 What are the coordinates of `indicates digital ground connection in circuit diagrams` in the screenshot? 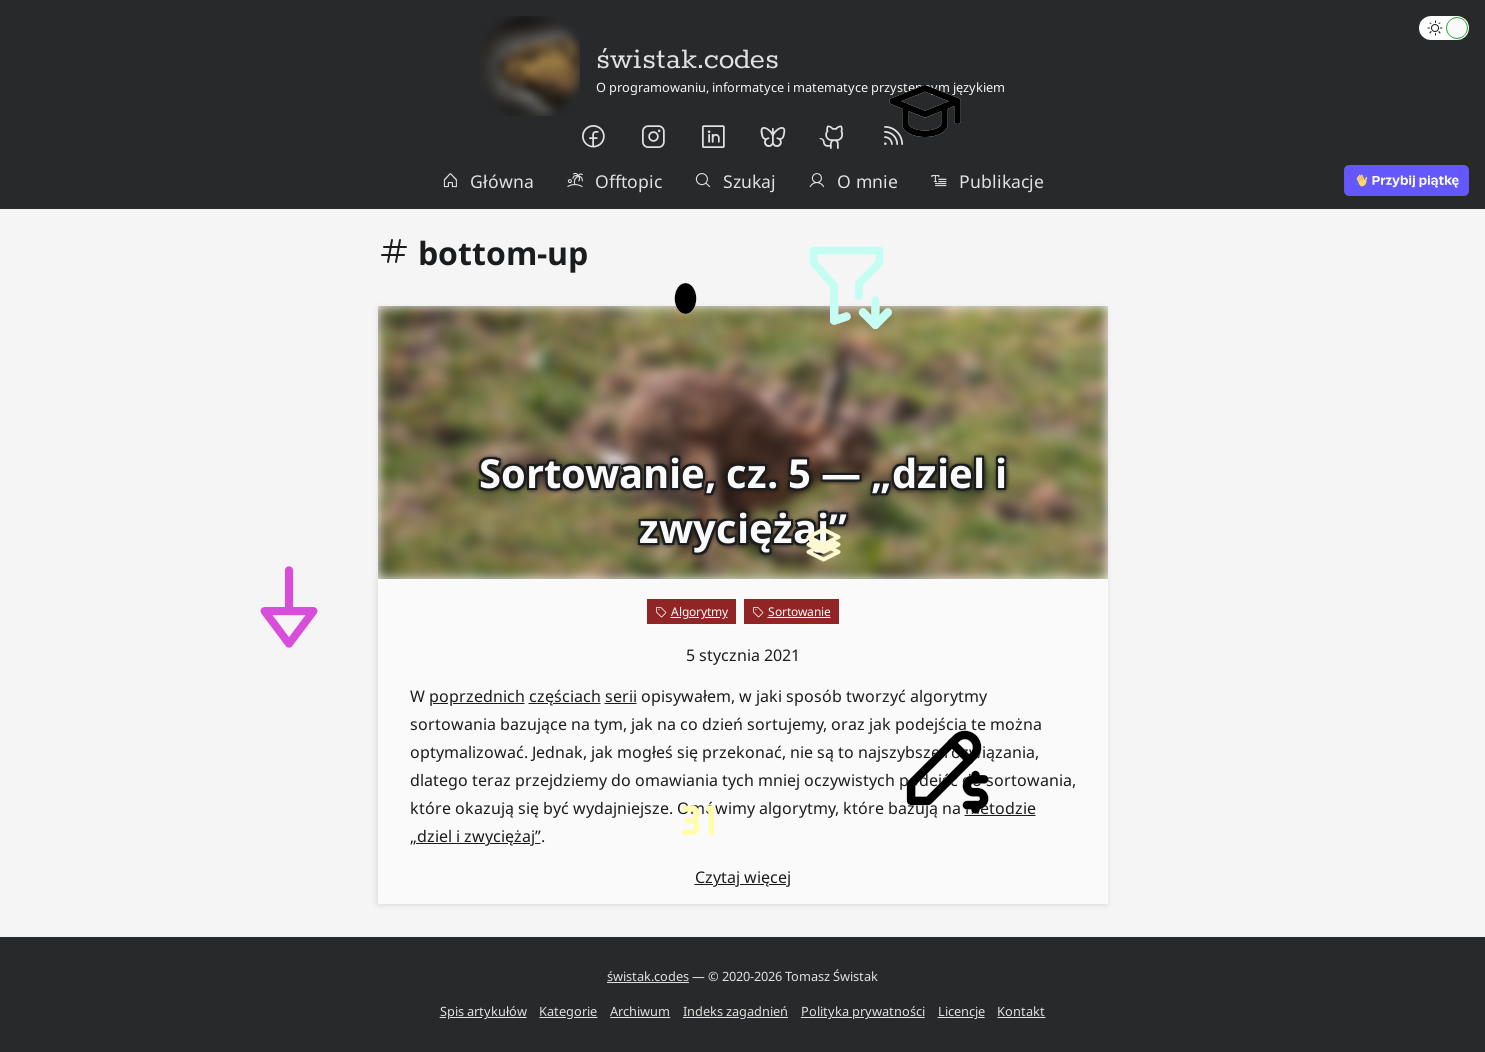 It's located at (289, 607).